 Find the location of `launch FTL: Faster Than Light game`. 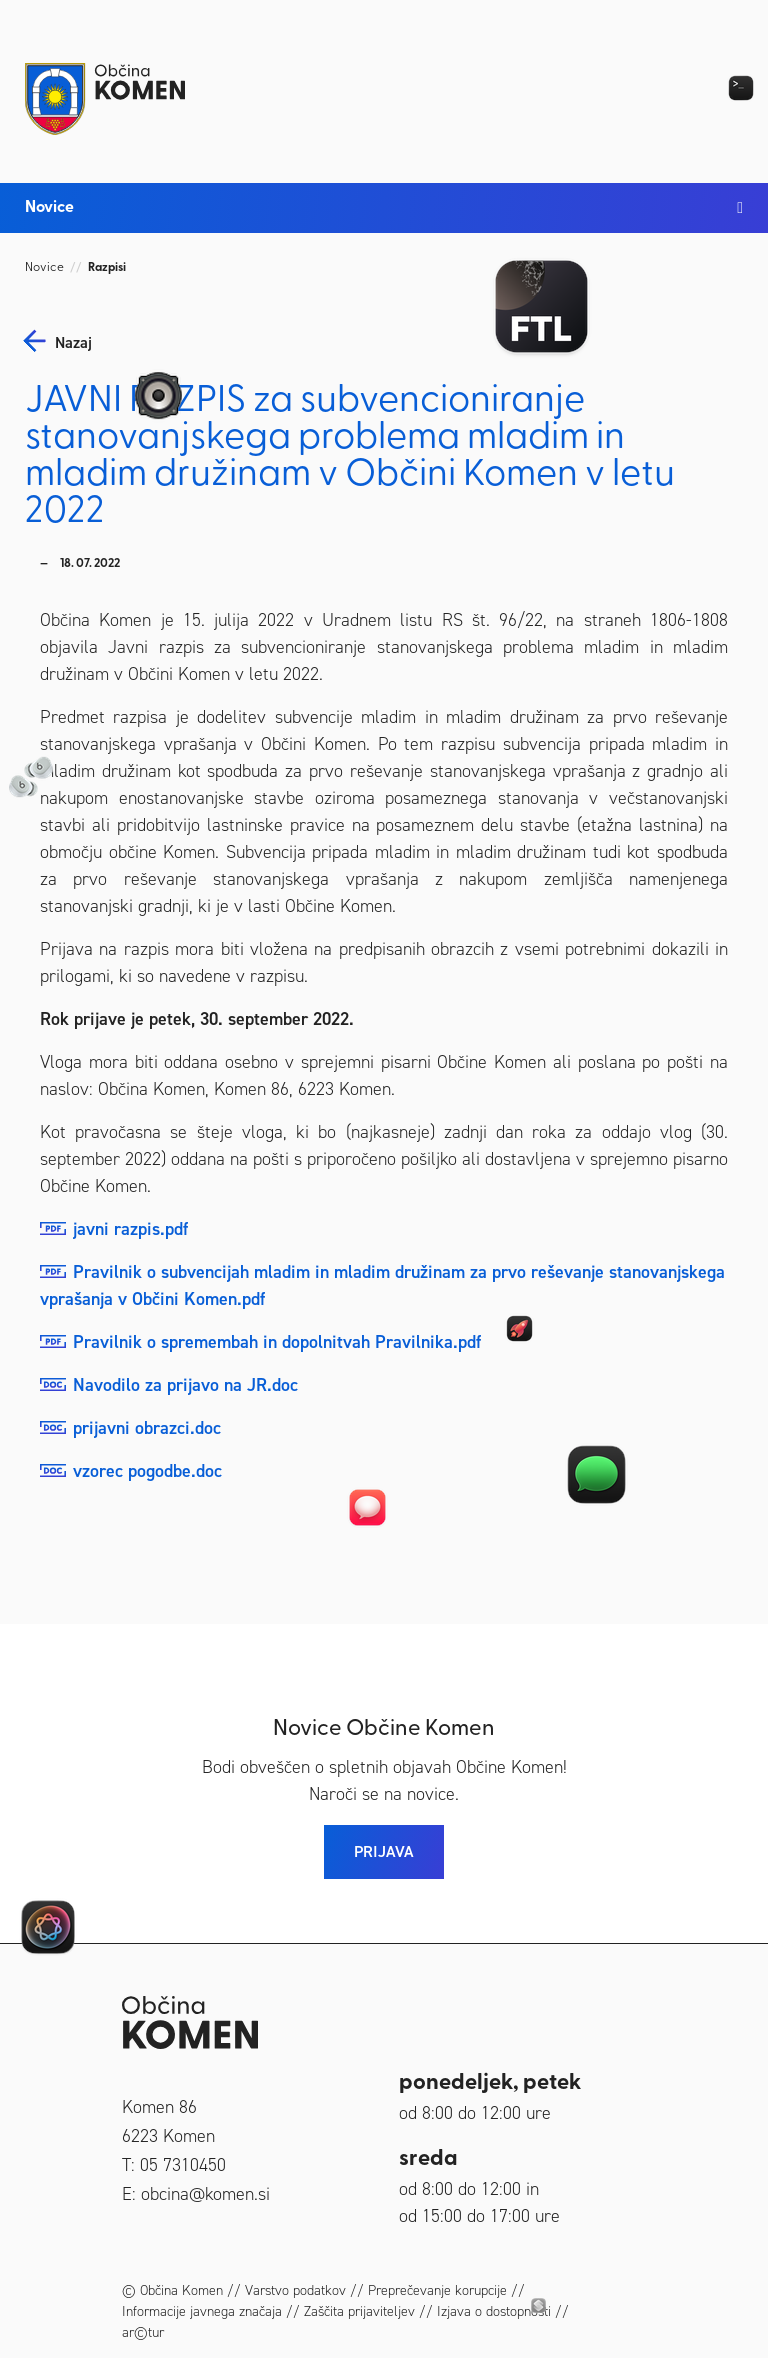

launch FTL: Faster Than Light game is located at coordinates (541, 306).